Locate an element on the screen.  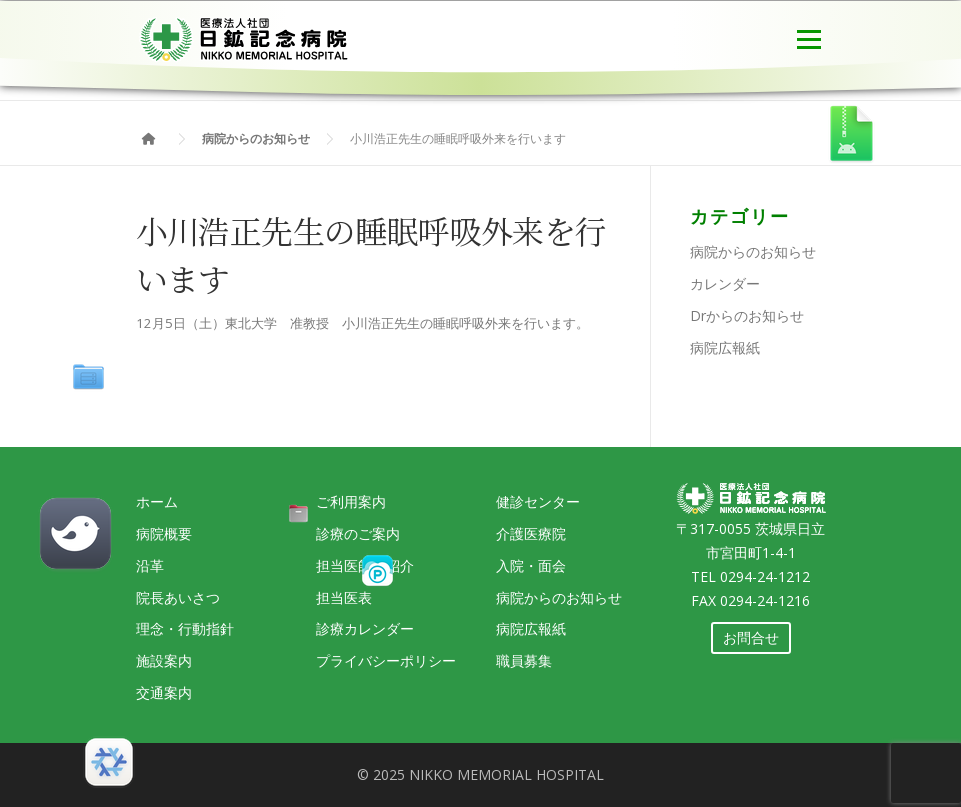
access network-attached storage folder is located at coordinates (88, 376).